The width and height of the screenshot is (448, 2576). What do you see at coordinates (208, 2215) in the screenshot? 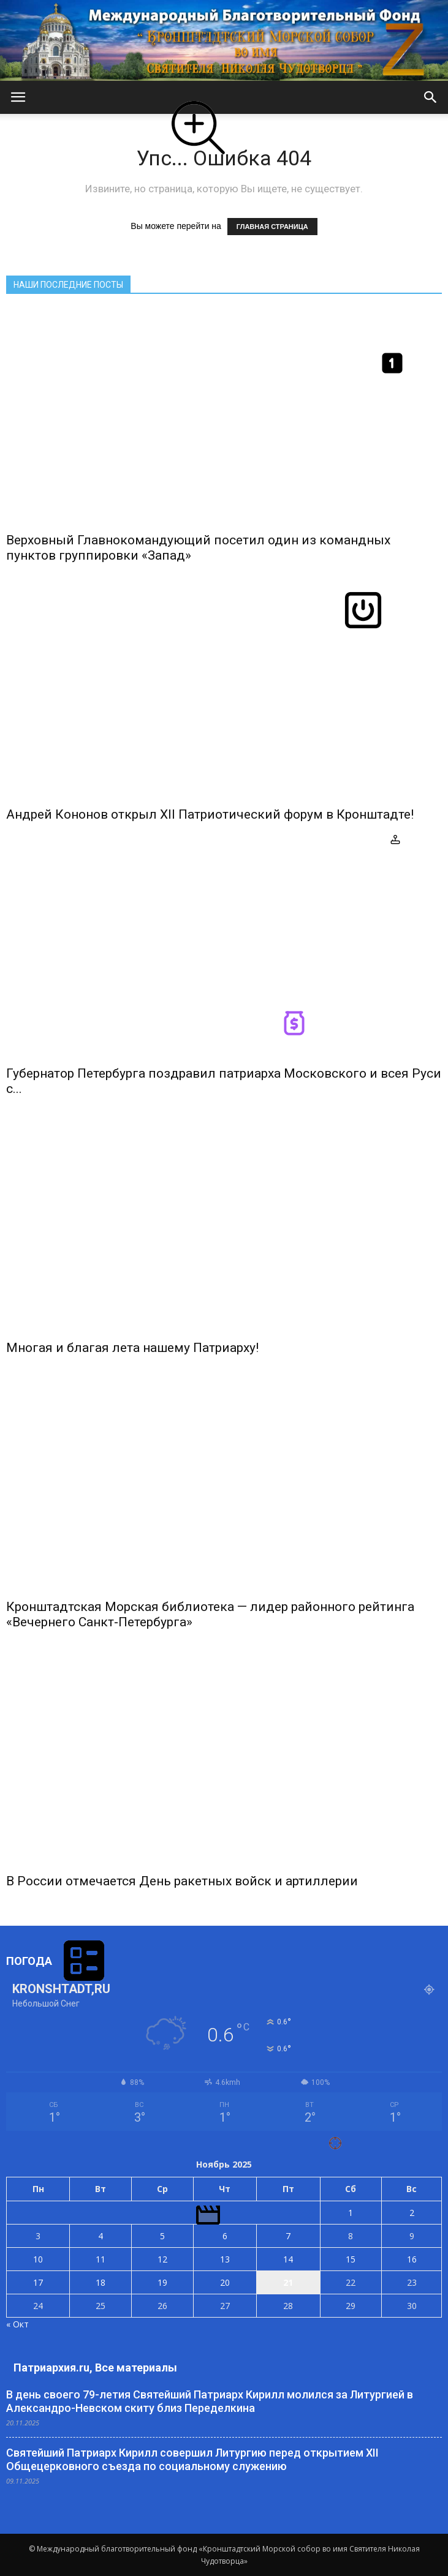
I see `create a new video project` at bounding box center [208, 2215].